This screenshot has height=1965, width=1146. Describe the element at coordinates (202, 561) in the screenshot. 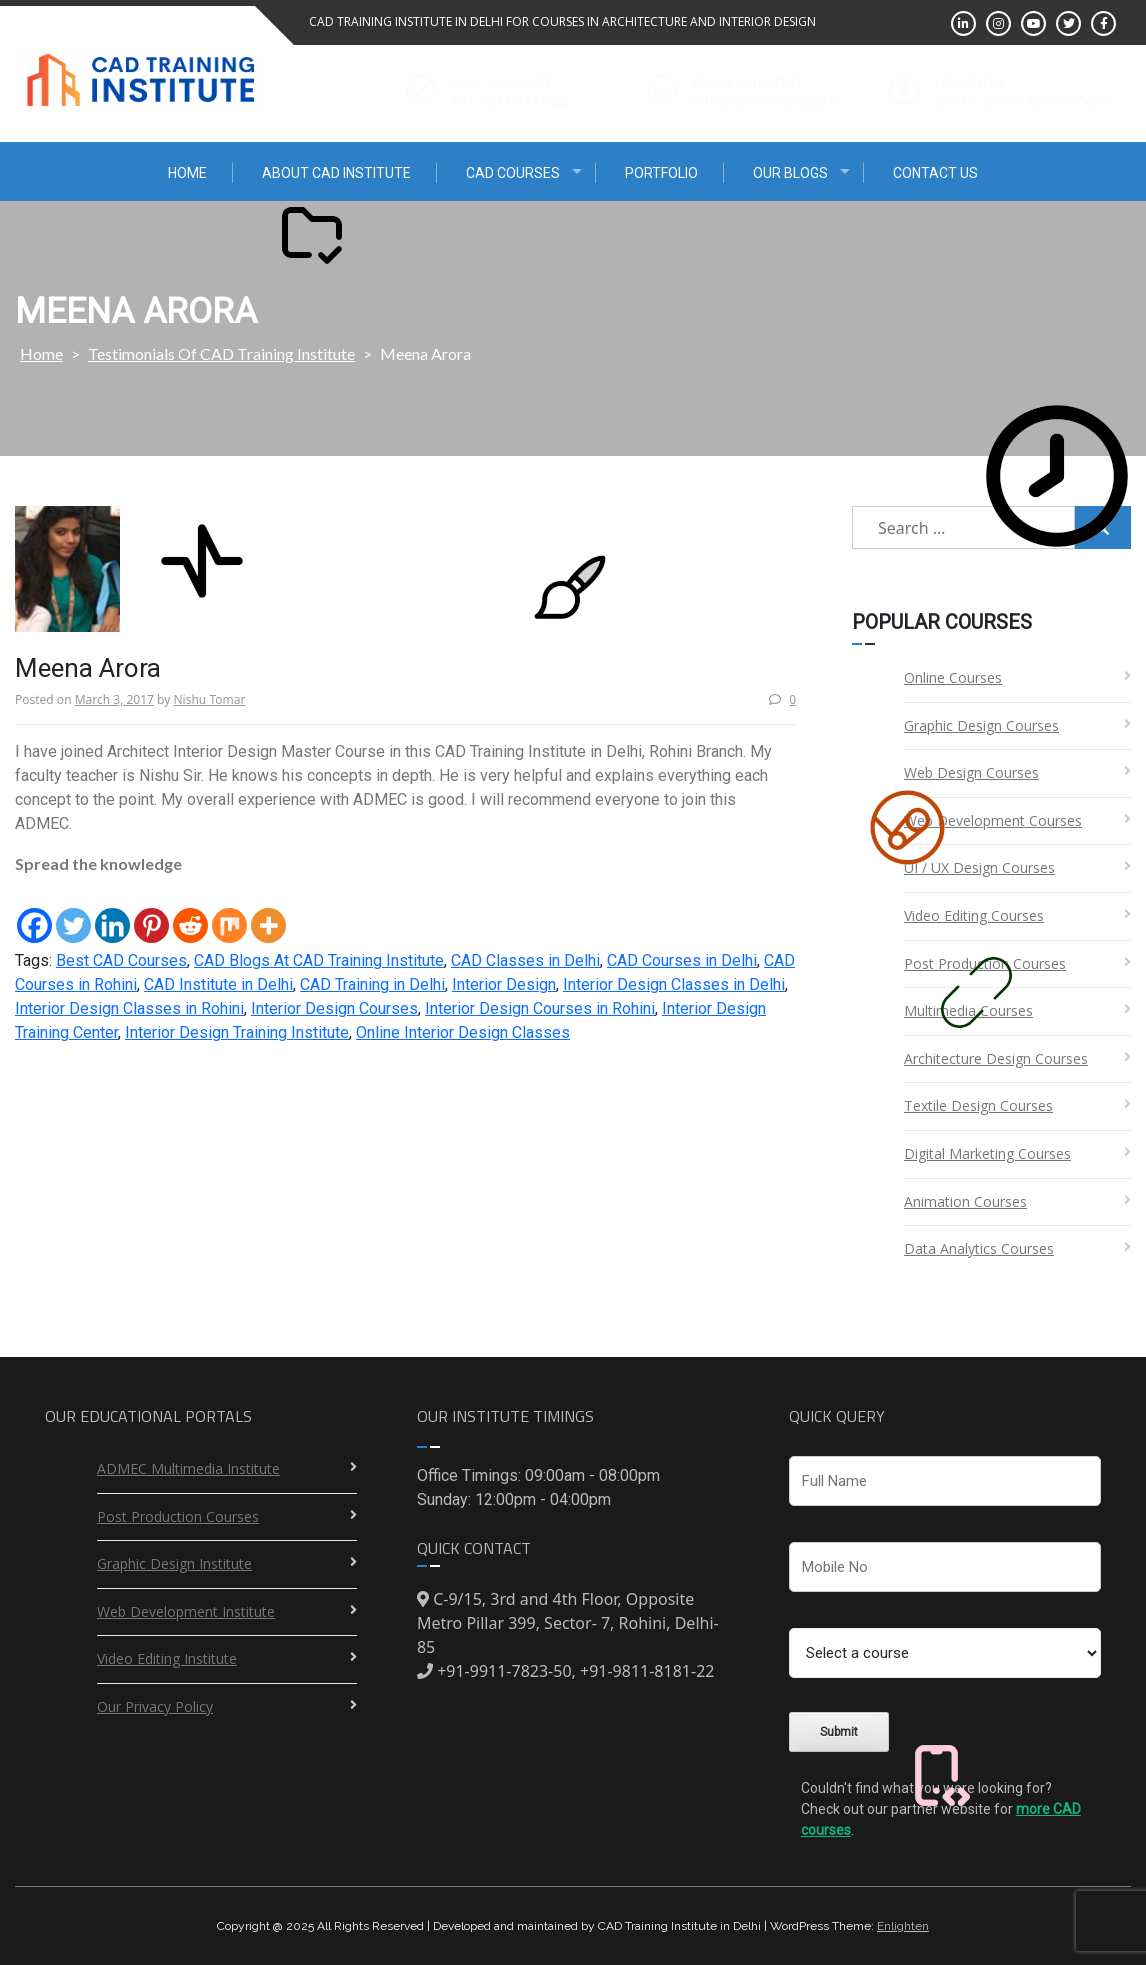

I see `adjust sawtooth wave settings in audio editor` at that location.